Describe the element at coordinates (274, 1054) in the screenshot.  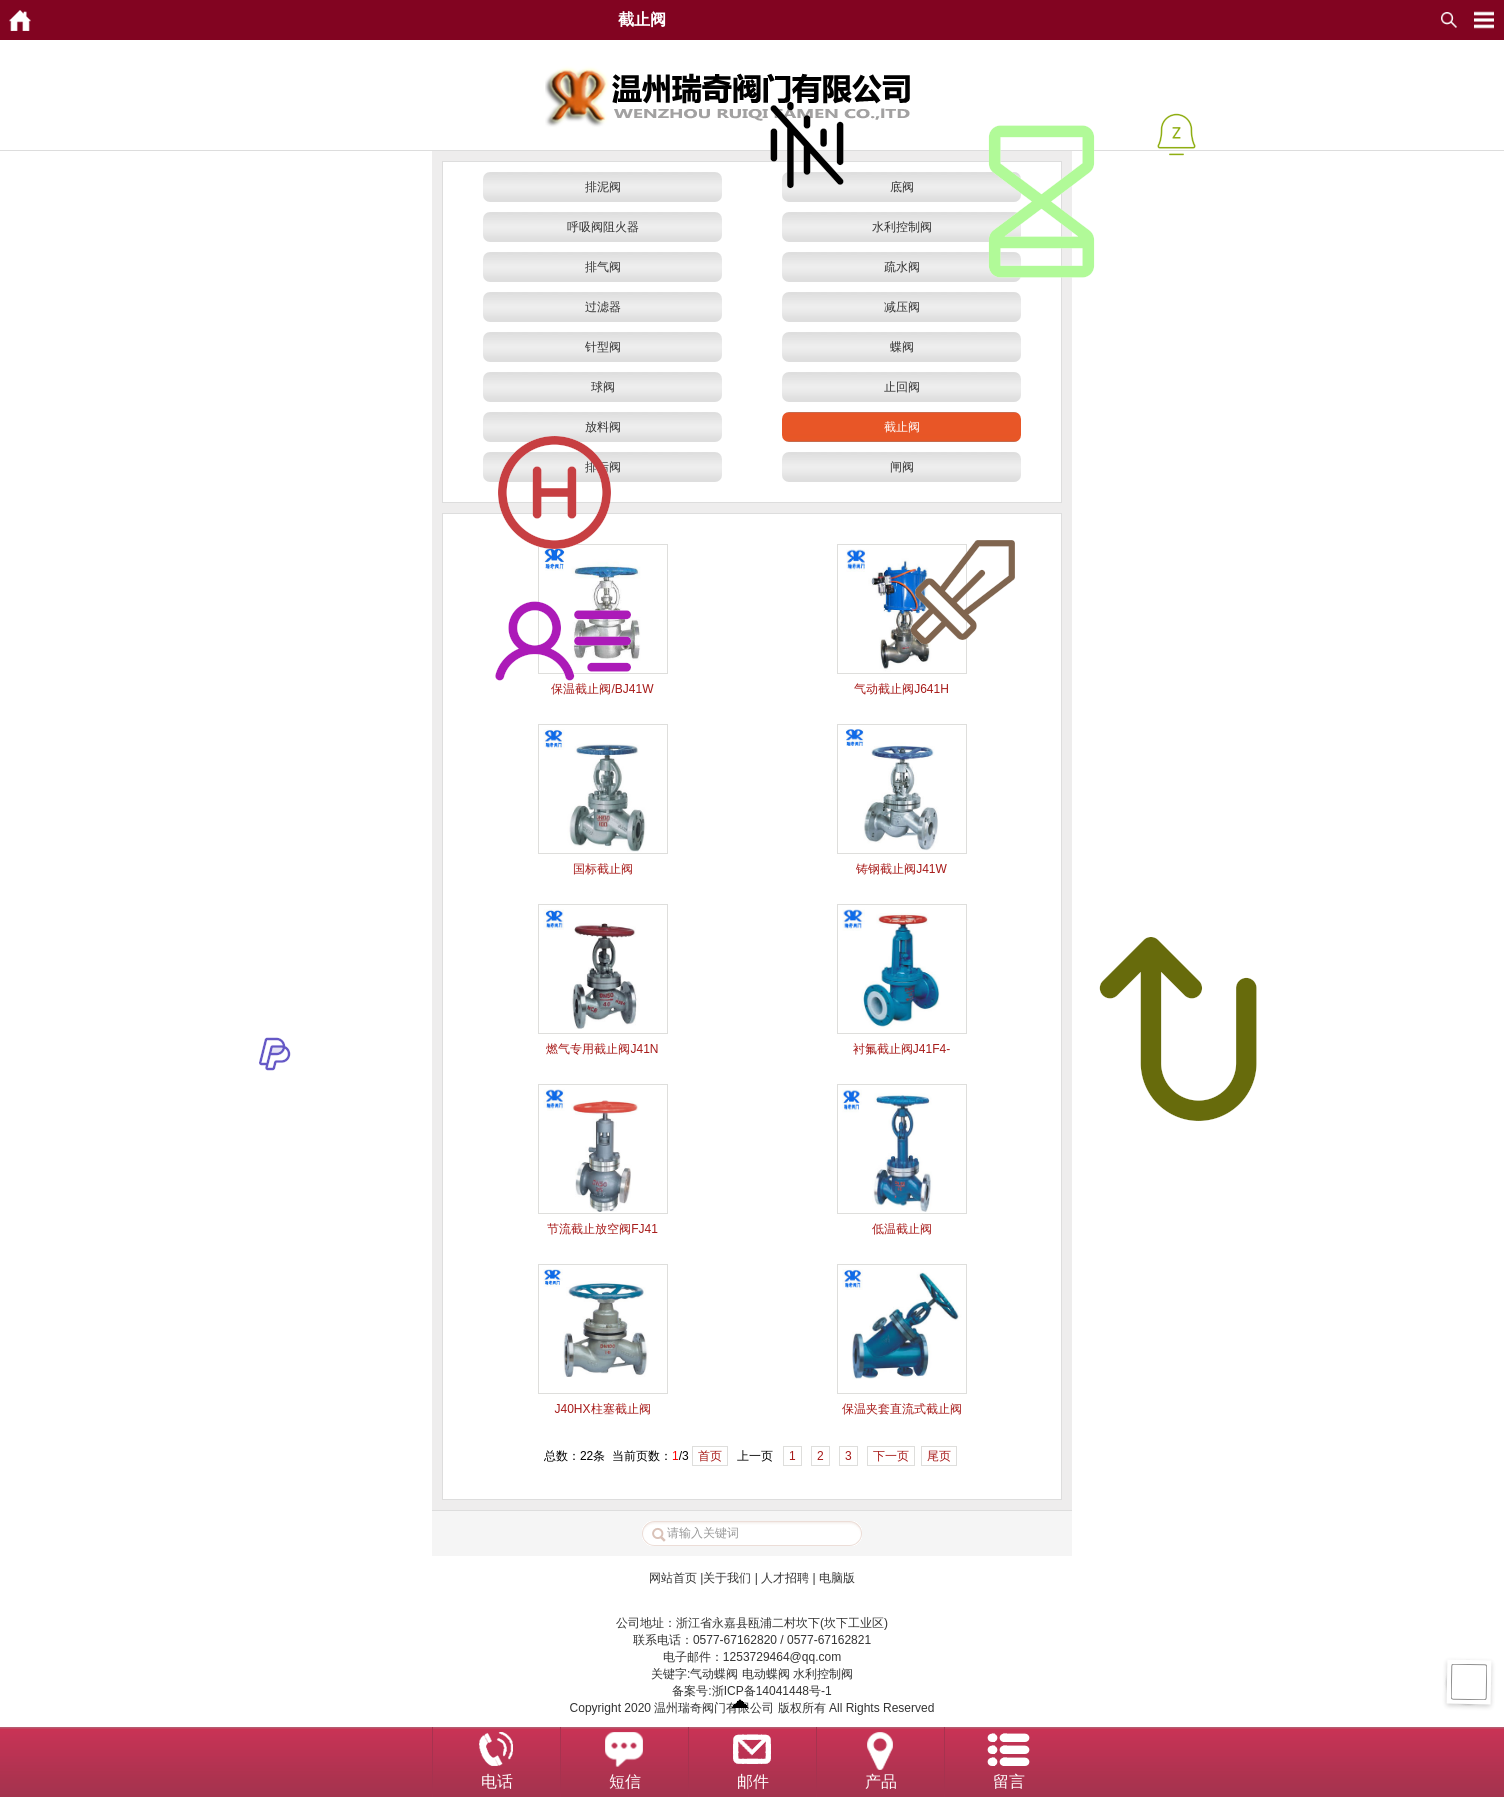
I see `pay with PayPal` at that location.